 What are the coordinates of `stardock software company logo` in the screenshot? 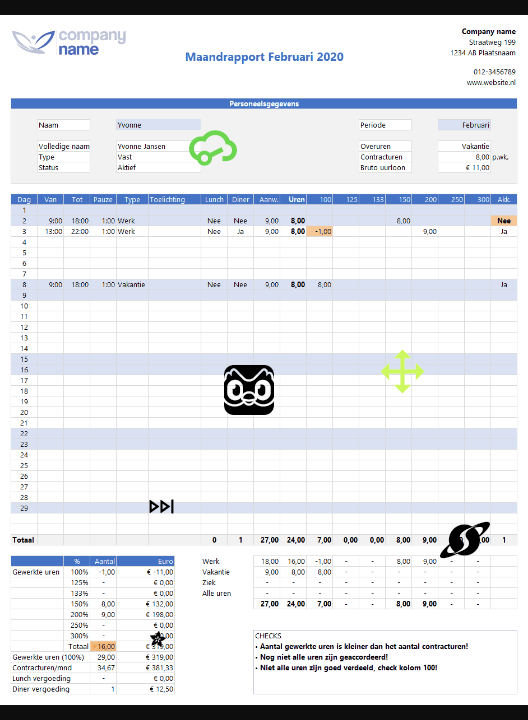 It's located at (465, 540).